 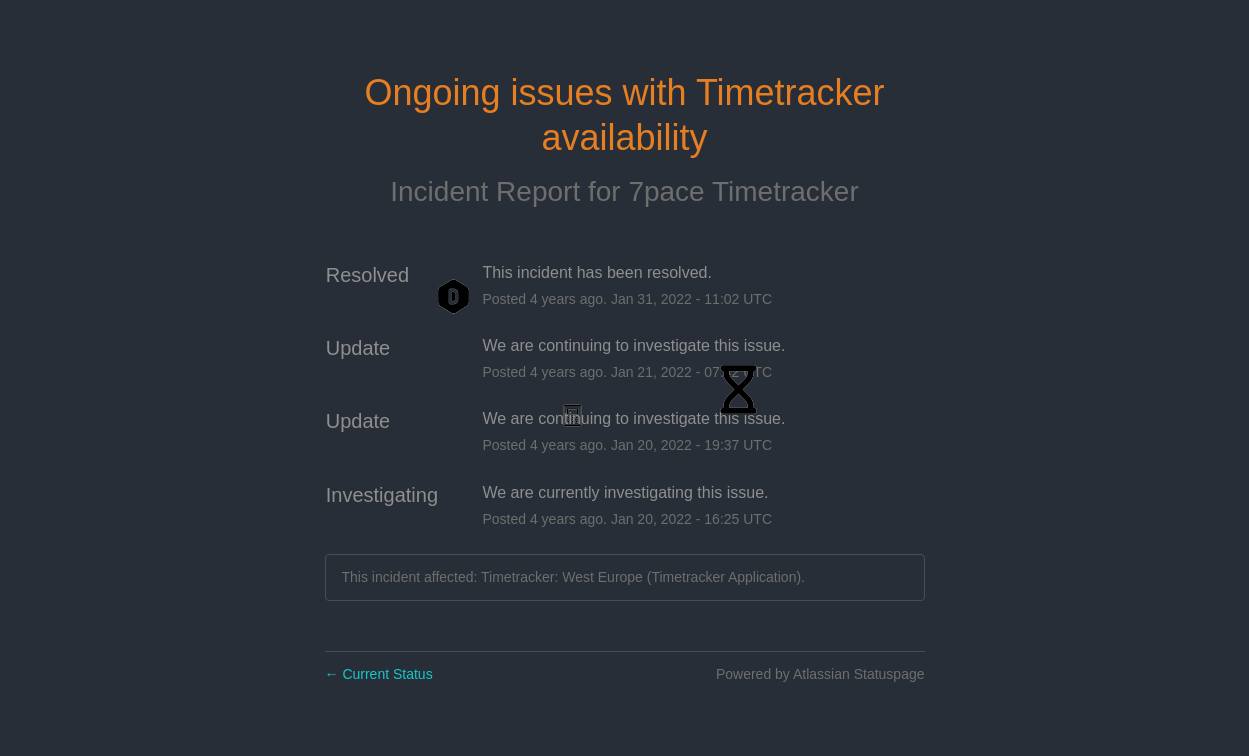 What do you see at coordinates (738, 389) in the screenshot?
I see `indicates loading or processing in progress` at bounding box center [738, 389].